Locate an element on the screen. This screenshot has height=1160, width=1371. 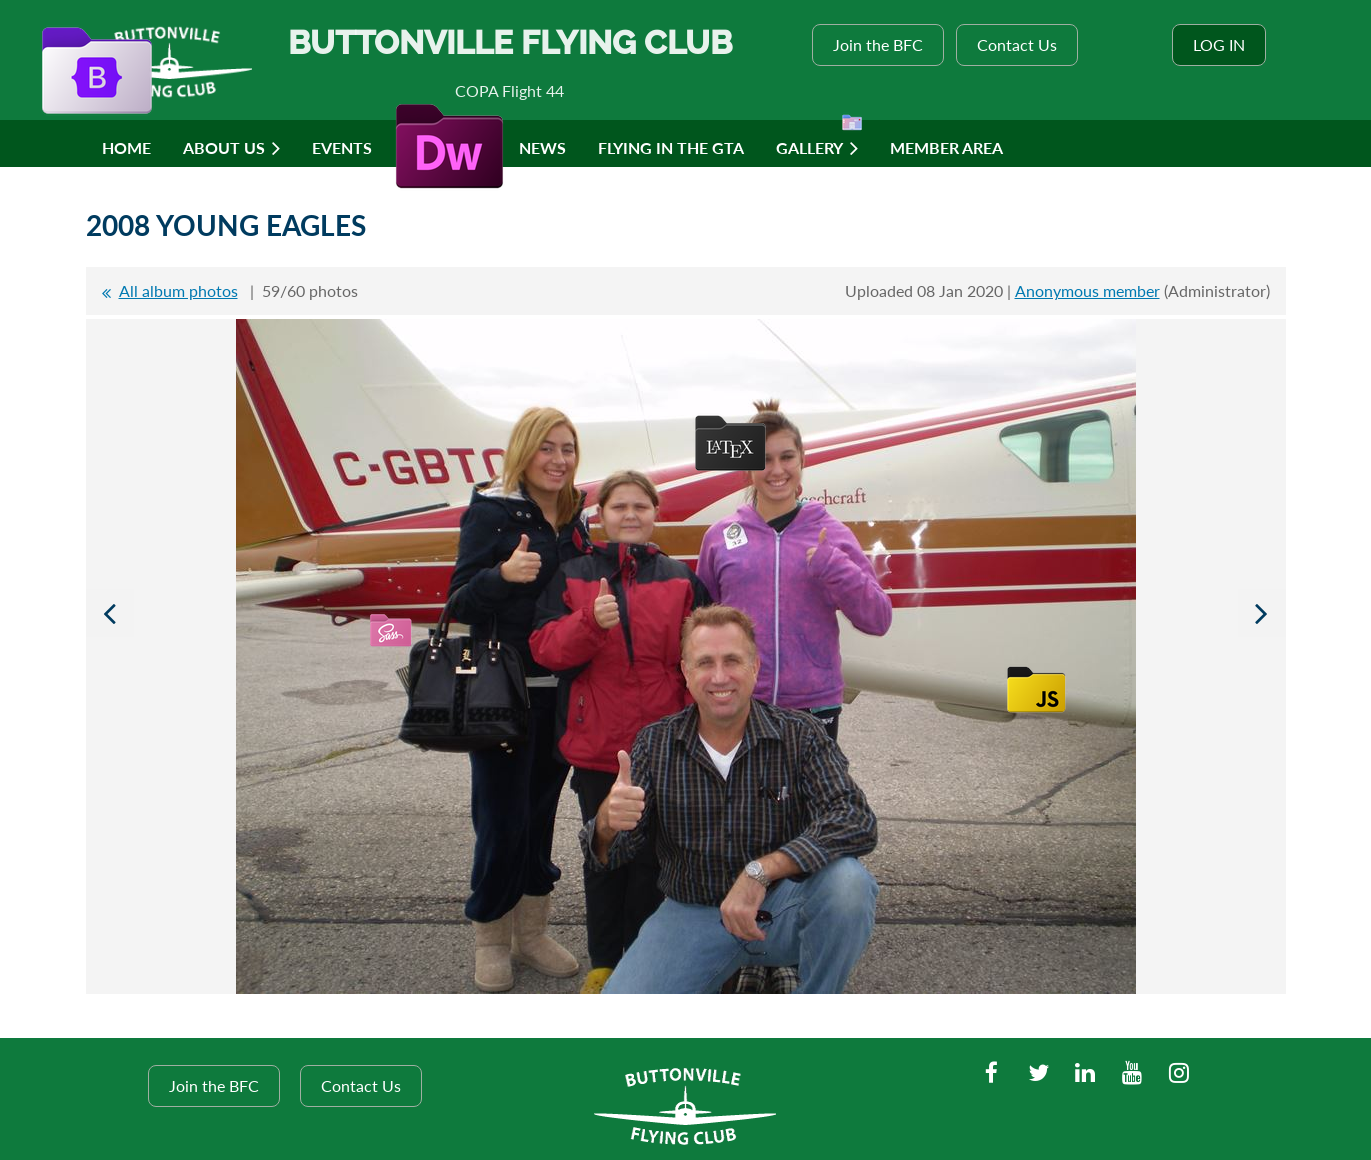
open bootstrap framework project folder is located at coordinates (96, 73).